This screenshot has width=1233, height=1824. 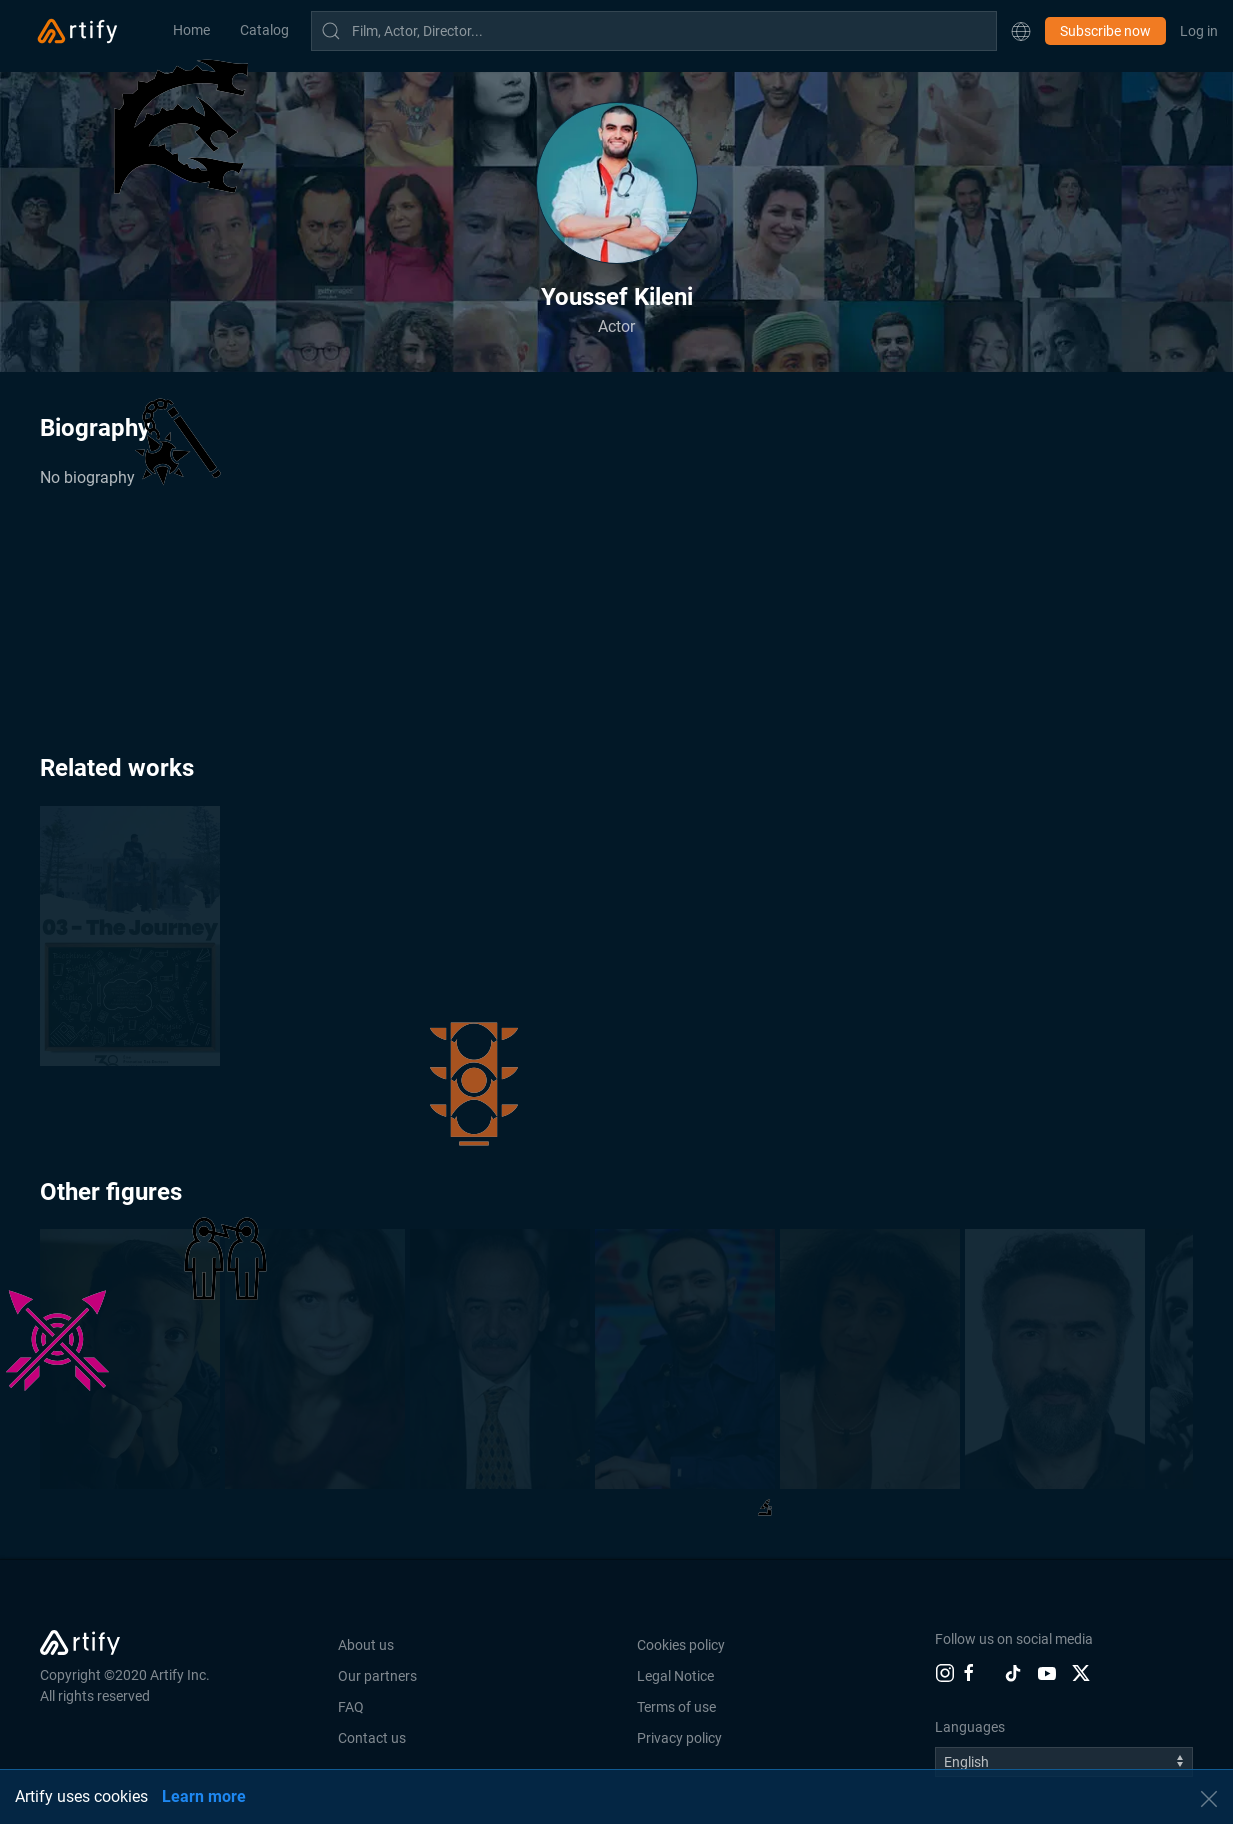 What do you see at coordinates (474, 1084) in the screenshot?
I see `indicates caution or pending status` at bounding box center [474, 1084].